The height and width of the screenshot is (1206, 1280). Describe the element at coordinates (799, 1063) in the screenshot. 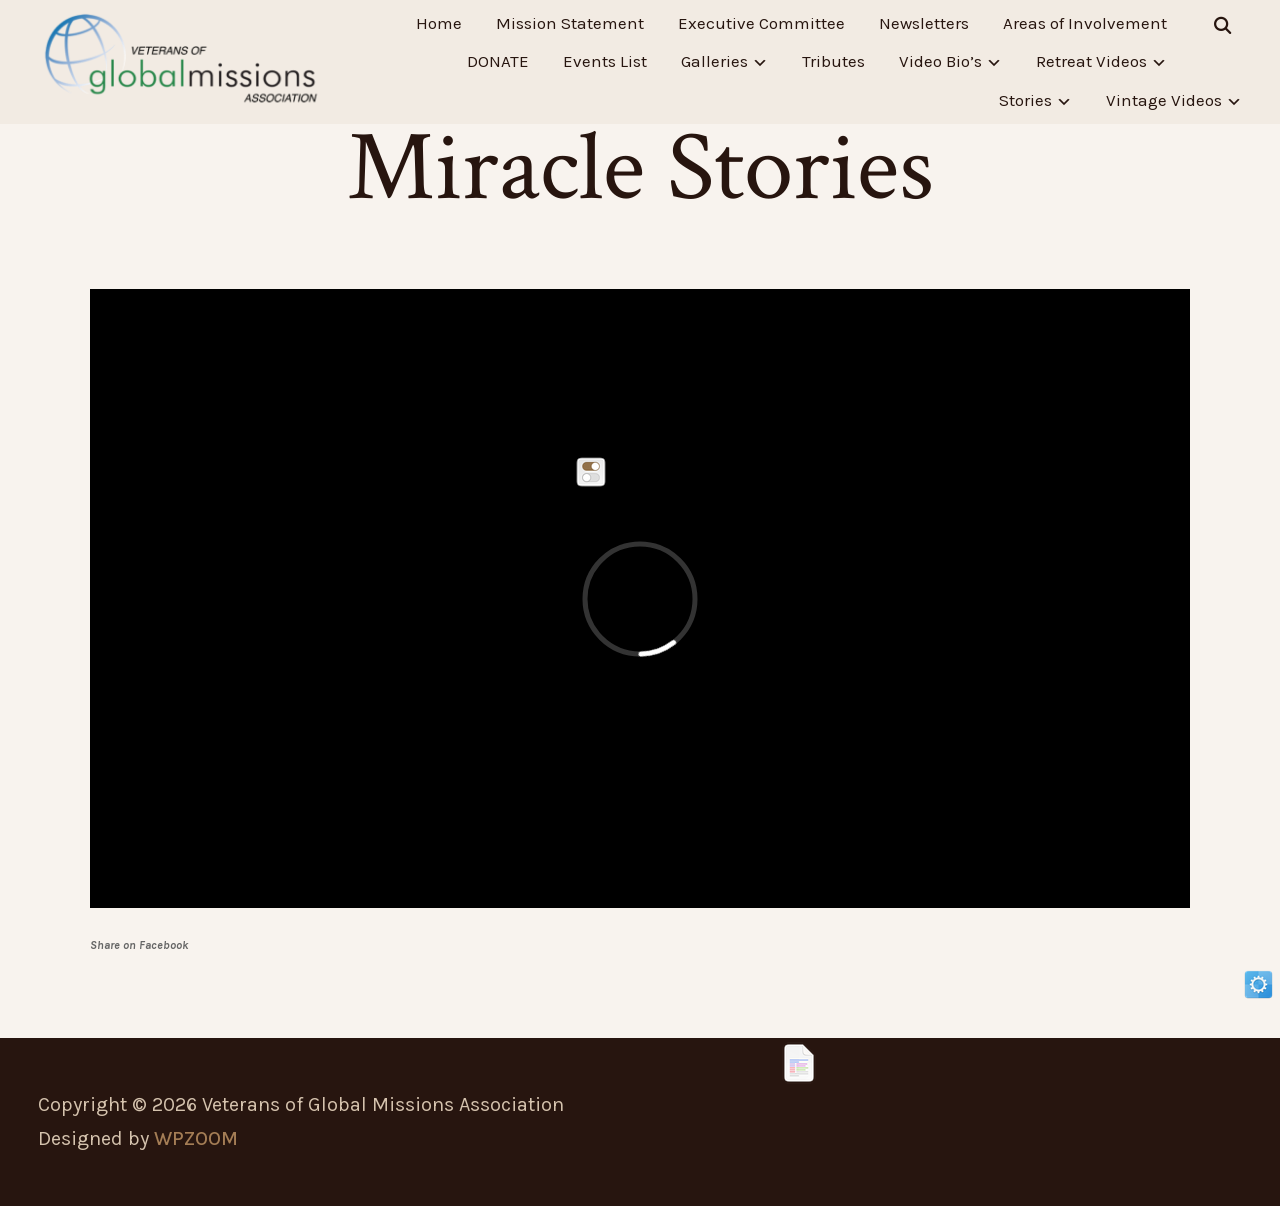

I see `open developer tools or IDE` at that location.